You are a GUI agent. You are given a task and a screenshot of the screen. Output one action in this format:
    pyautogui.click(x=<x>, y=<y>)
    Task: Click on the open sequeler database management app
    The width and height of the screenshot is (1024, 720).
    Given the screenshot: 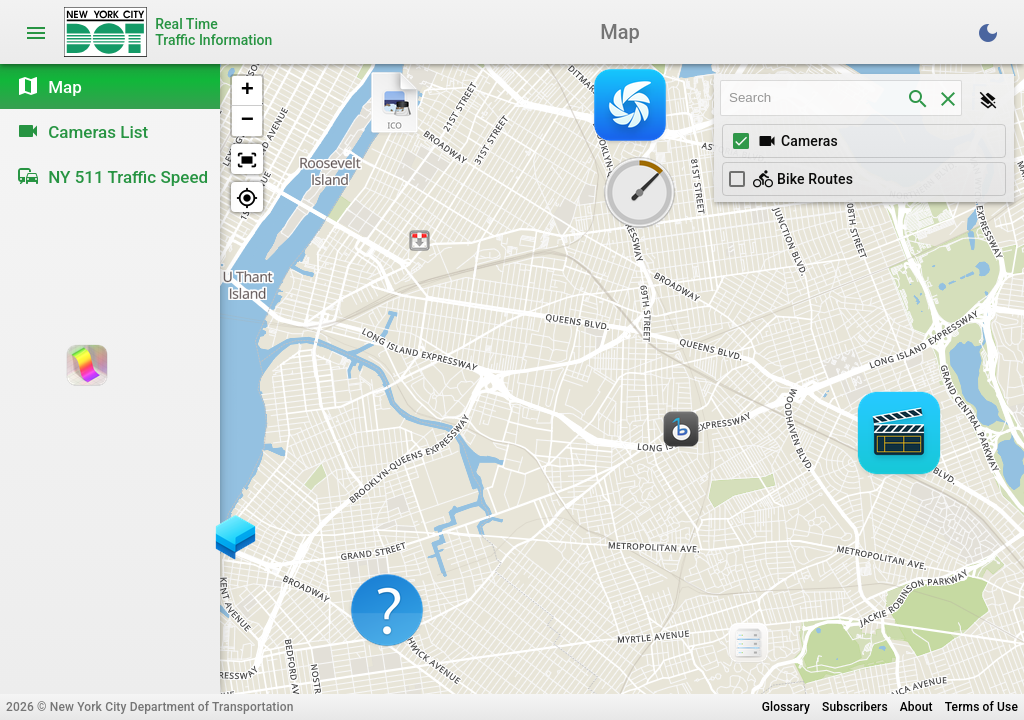 What is the action you would take?
    pyautogui.click(x=748, y=642)
    